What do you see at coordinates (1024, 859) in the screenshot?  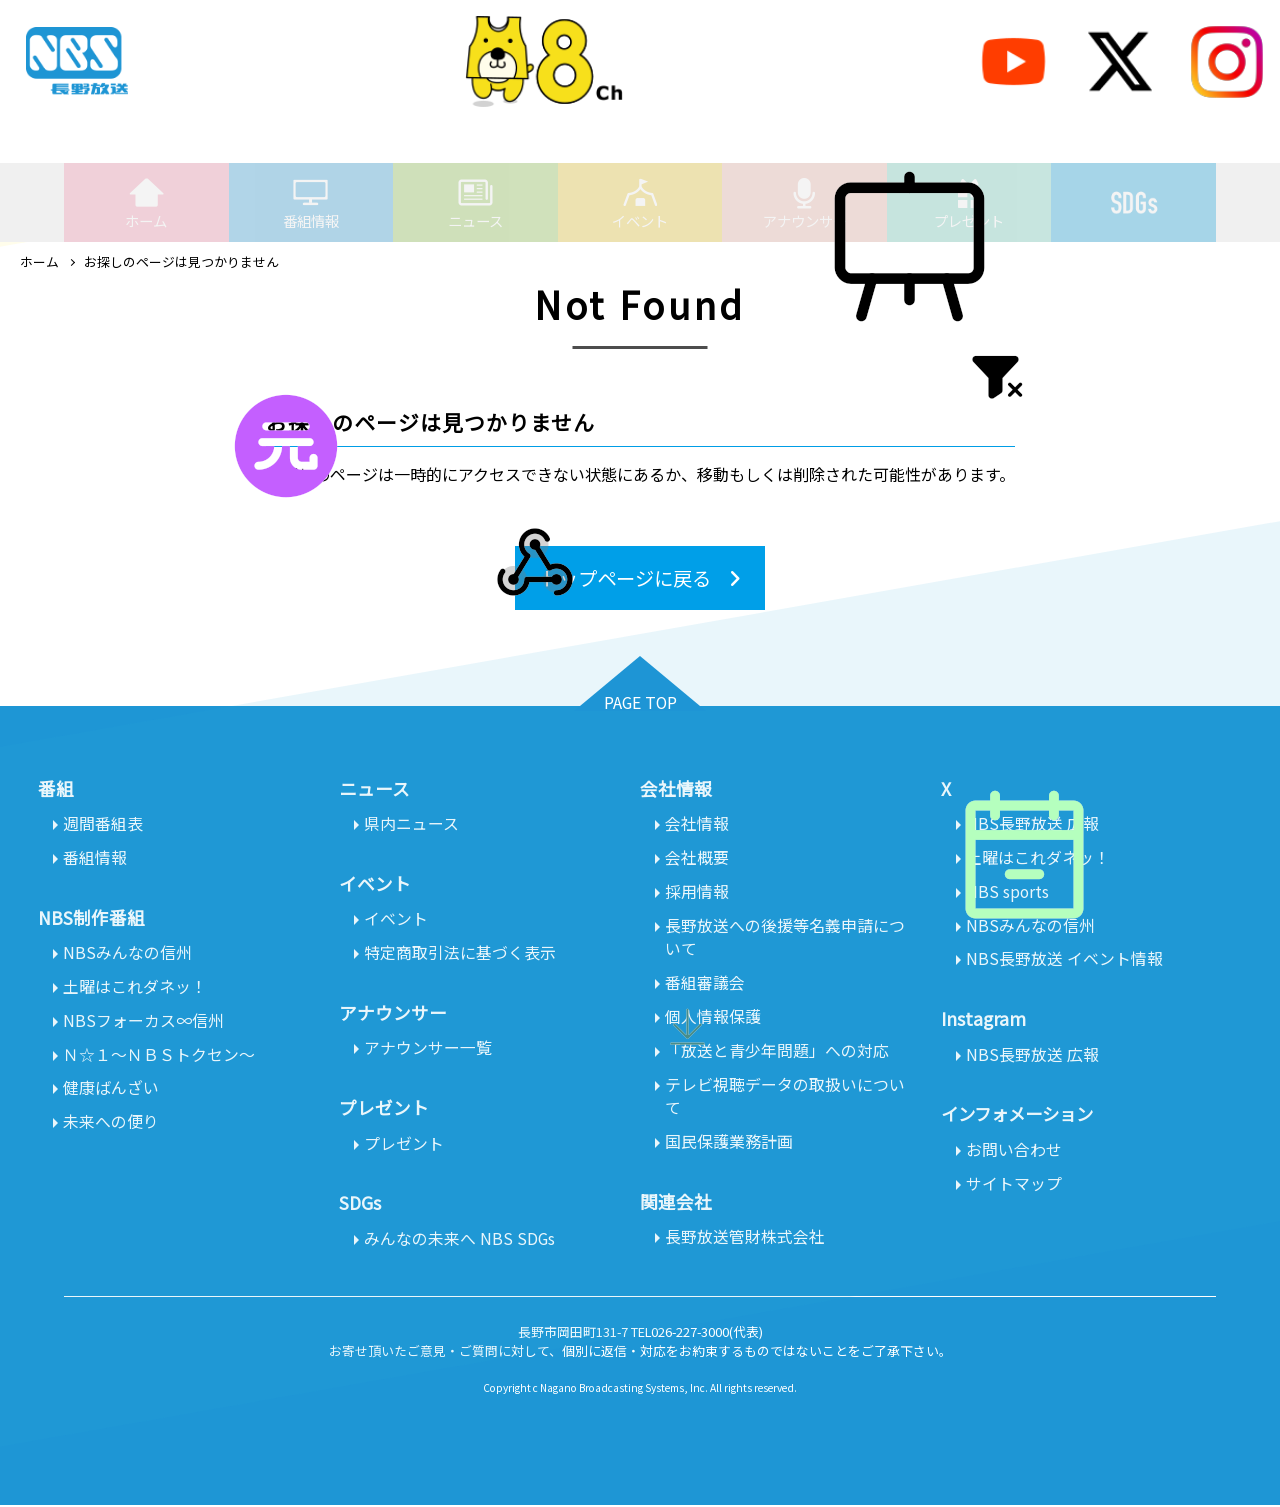 I see `remove an event from calendar` at bounding box center [1024, 859].